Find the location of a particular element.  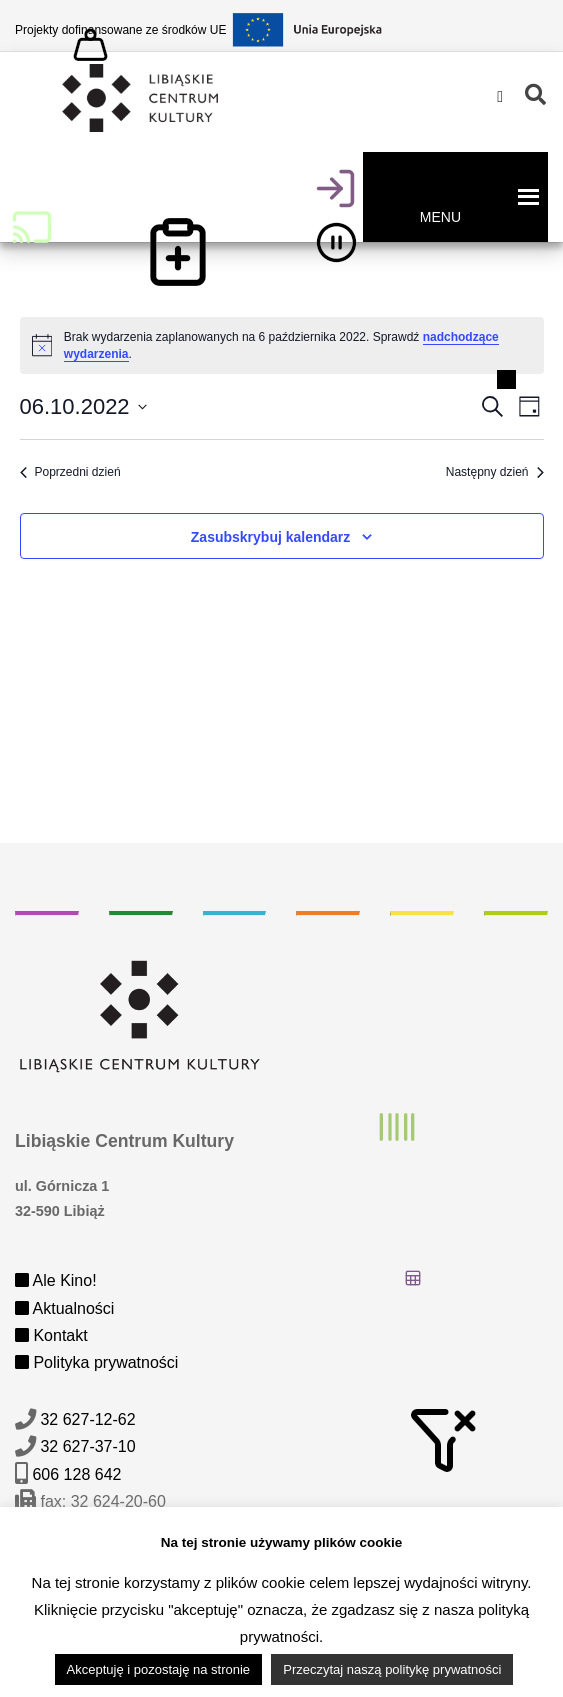

pause media playback is located at coordinates (336, 242).